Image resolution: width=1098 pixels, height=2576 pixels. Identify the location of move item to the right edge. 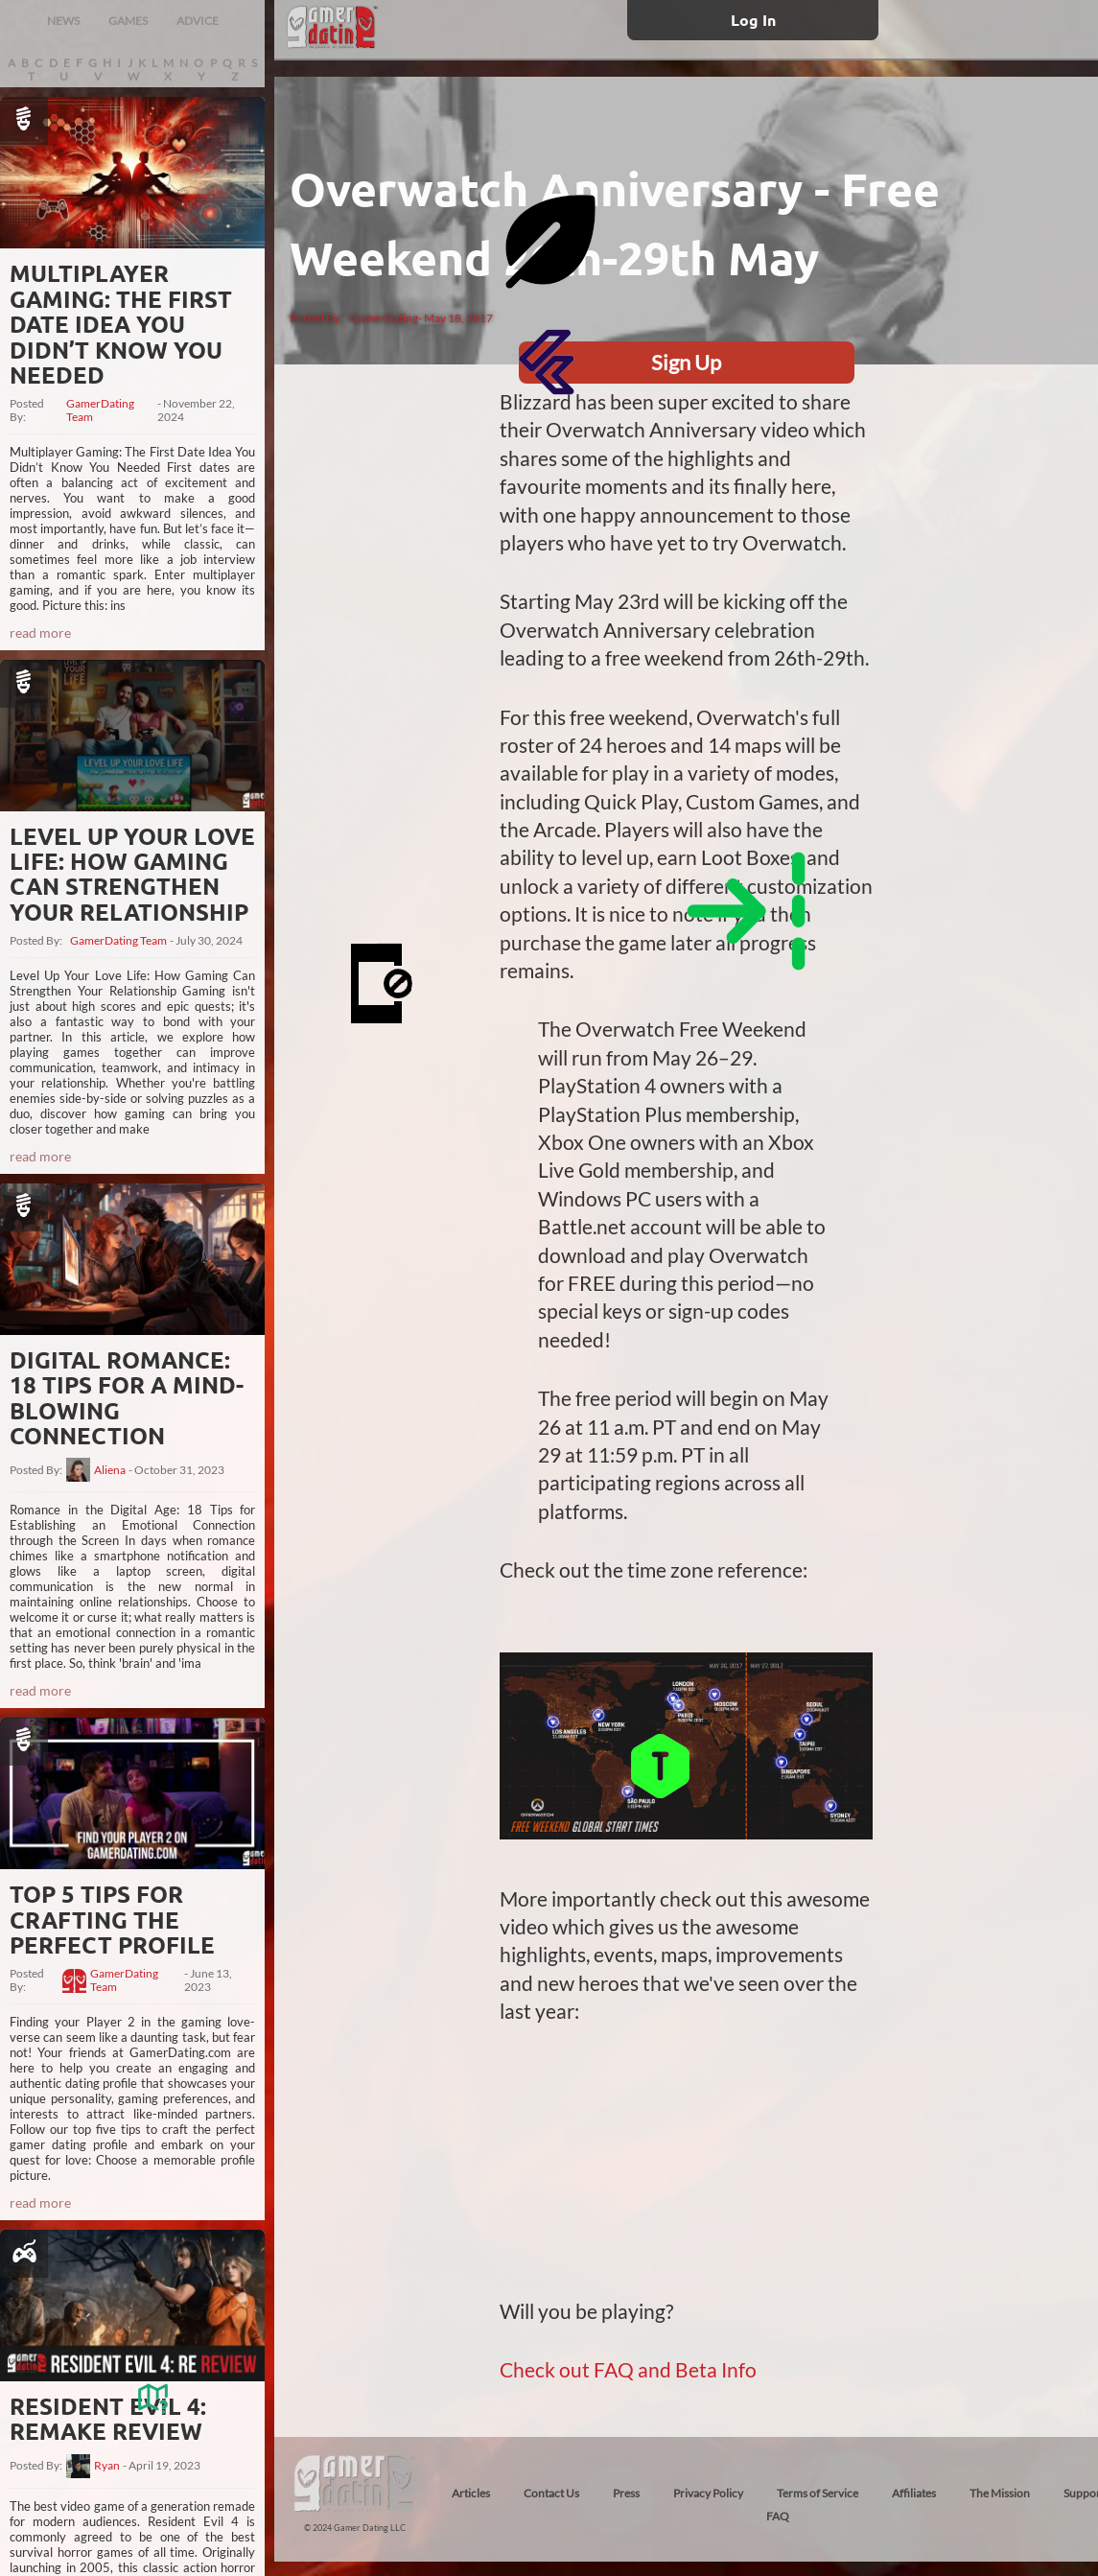
(746, 911).